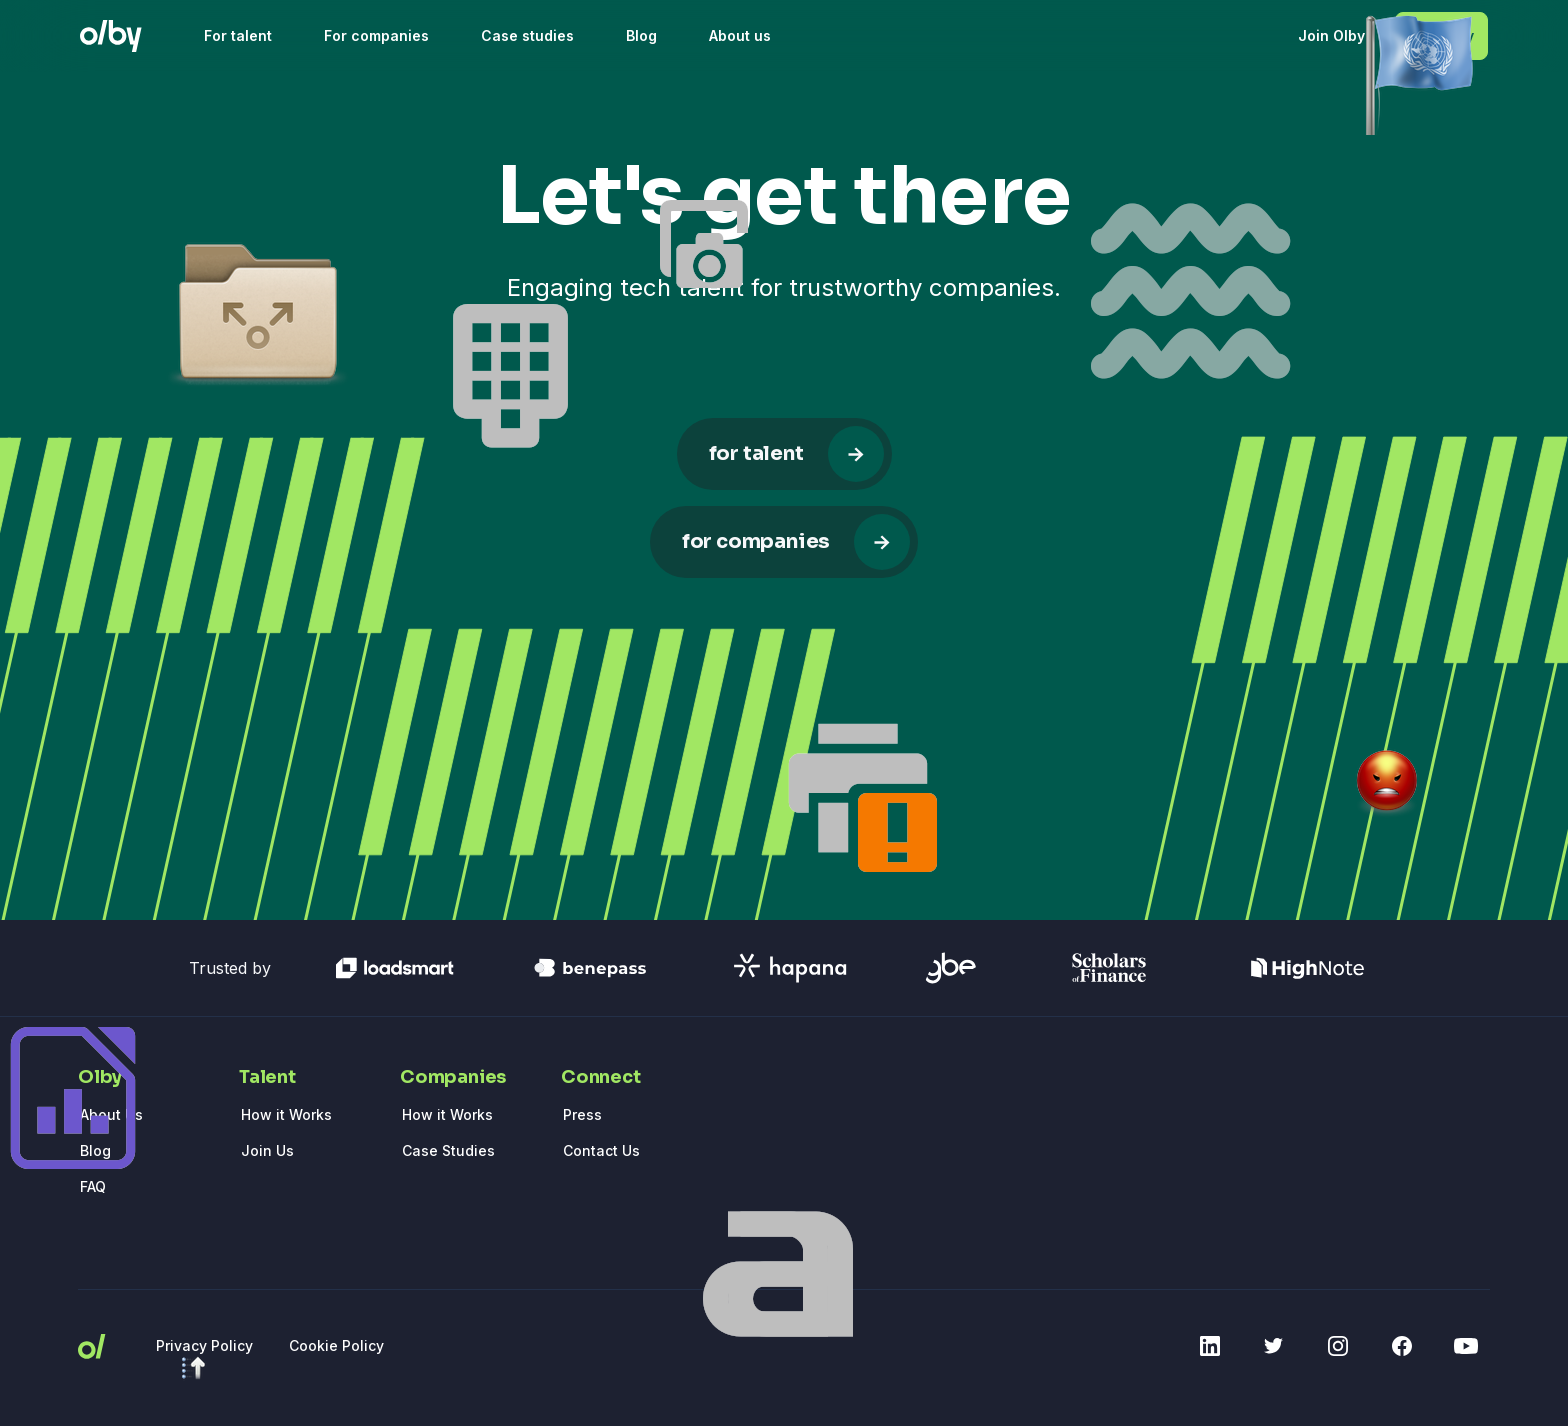 This screenshot has height=1426, width=1568. What do you see at coordinates (1418, 74) in the screenshot?
I see `access language and region settings` at bounding box center [1418, 74].